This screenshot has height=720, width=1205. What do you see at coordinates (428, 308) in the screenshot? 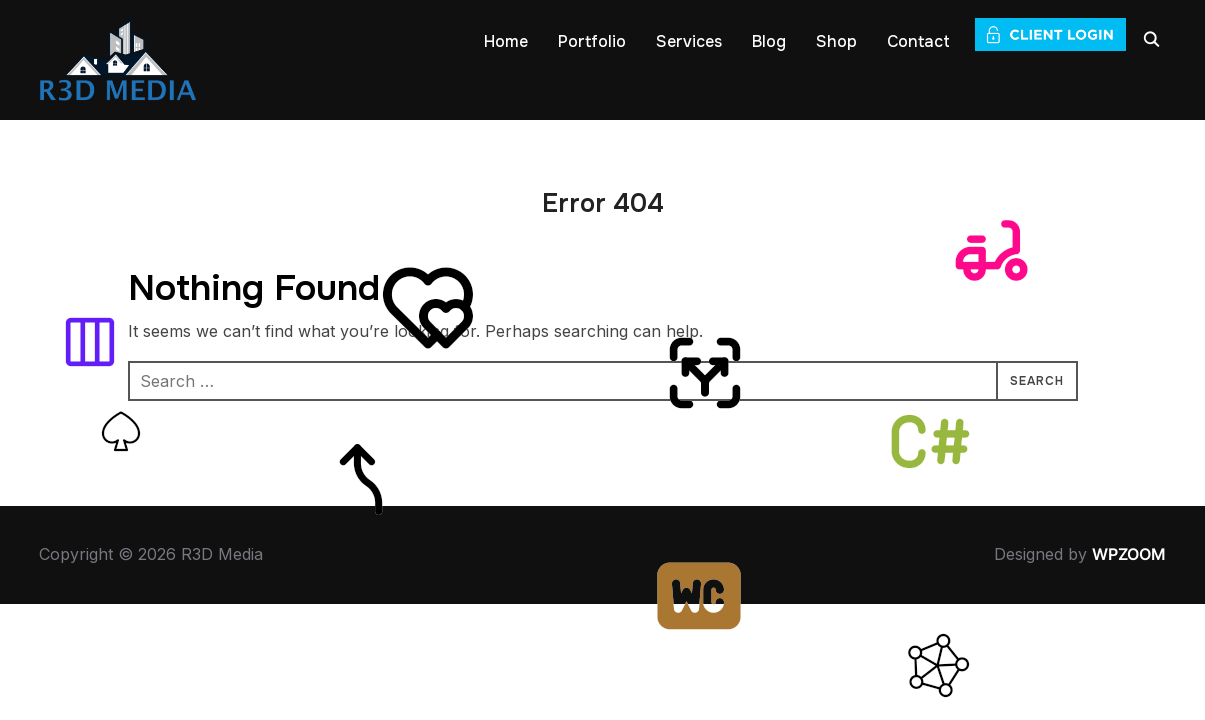
I see `view liked or favorited items` at bounding box center [428, 308].